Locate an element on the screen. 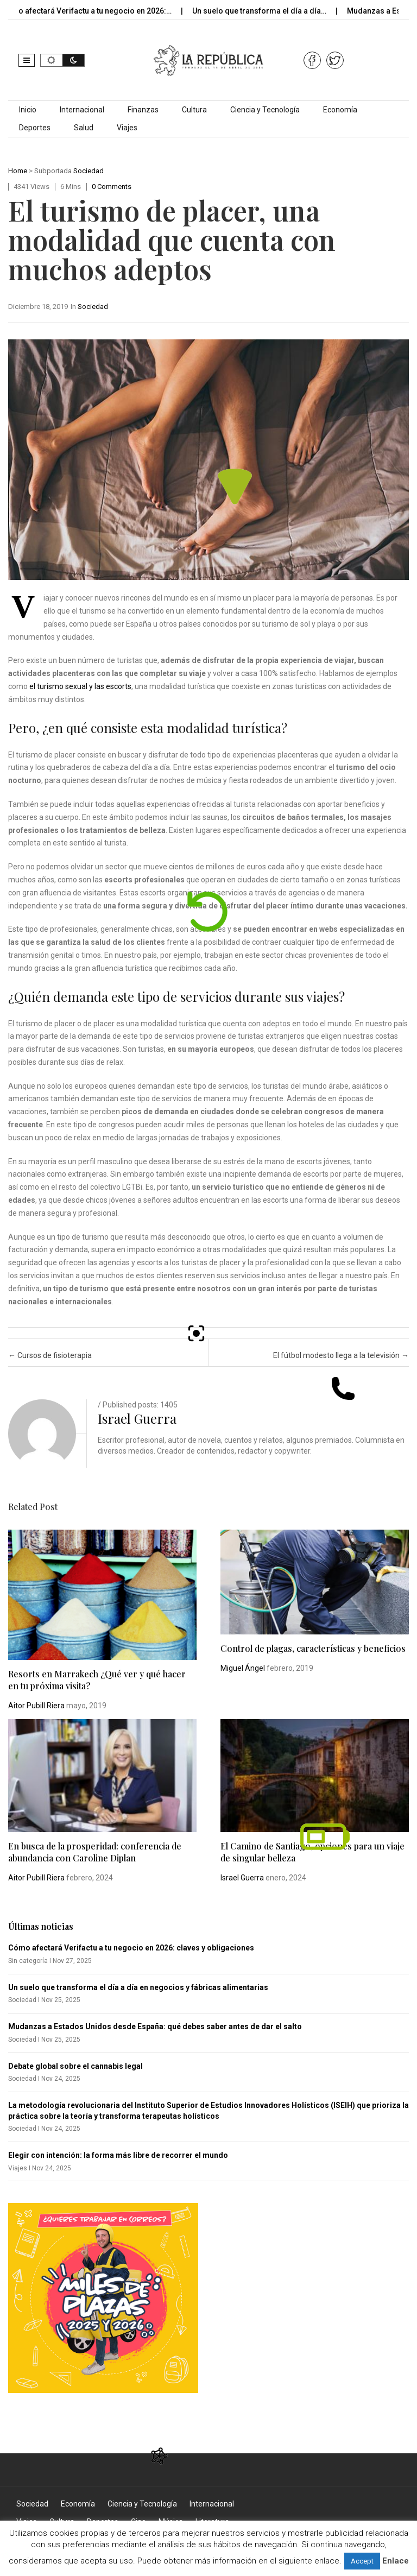 This screenshot has height=2576, width=417. capture a photo or screenshot is located at coordinates (196, 1333).